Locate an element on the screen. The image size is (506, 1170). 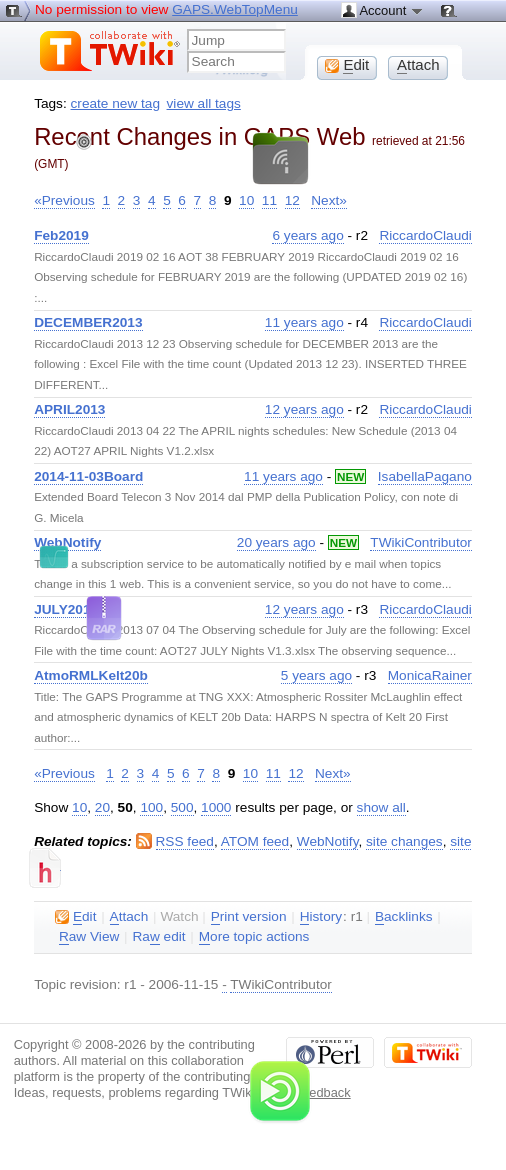
open system settings is located at coordinates (84, 142).